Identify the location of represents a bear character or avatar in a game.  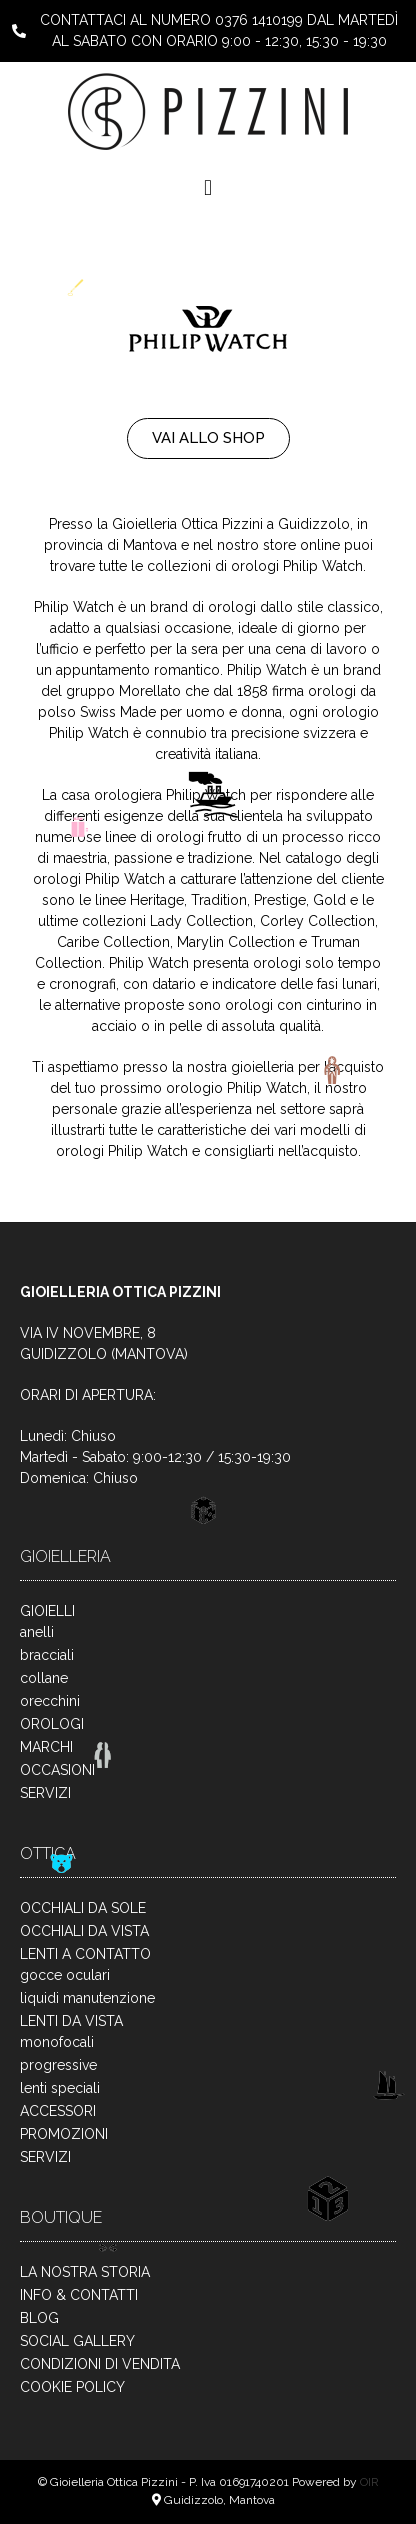
(61, 1863).